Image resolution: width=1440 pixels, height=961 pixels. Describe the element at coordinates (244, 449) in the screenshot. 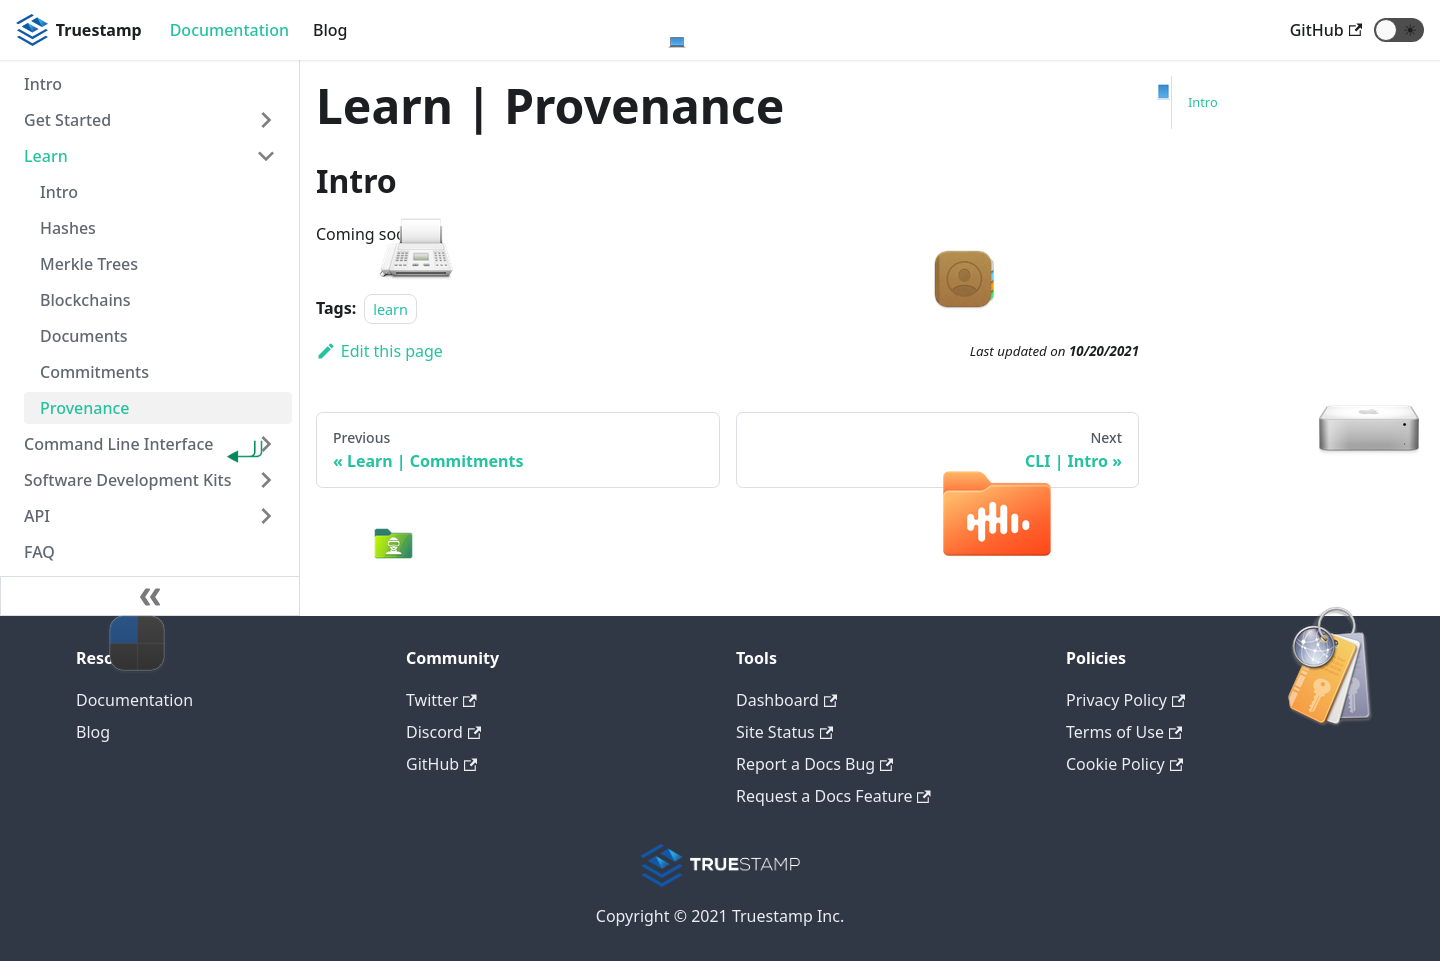

I see `reply to all recipients of an email` at that location.